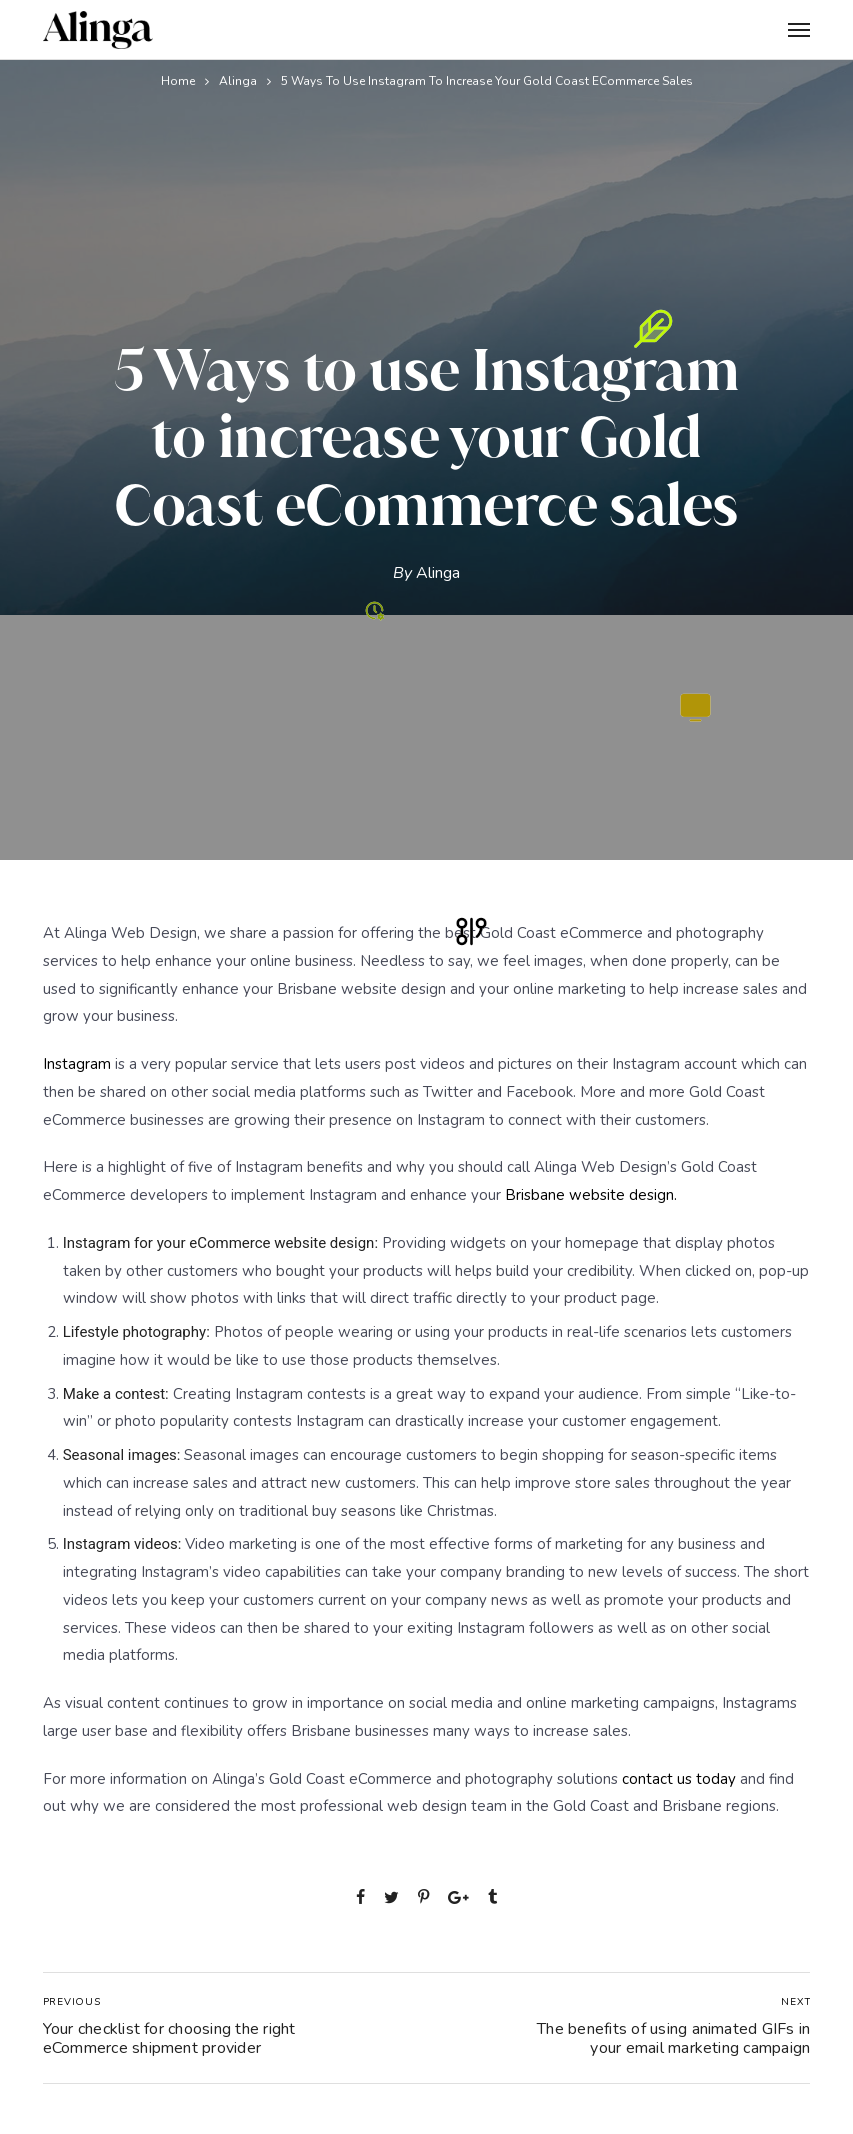  What do you see at coordinates (471, 931) in the screenshot?
I see `view repository commit history` at bounding box center [471, 931].